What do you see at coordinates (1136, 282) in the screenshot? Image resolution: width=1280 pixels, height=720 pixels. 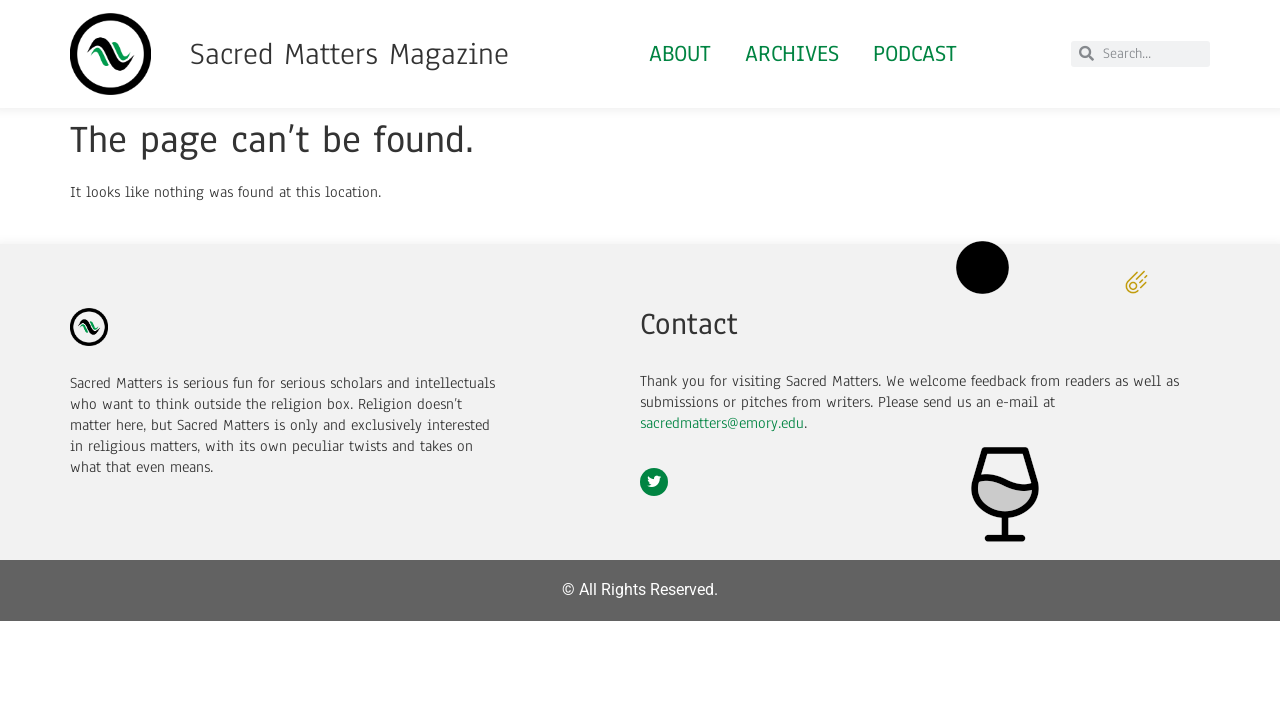 I see `indicates a trending or viral item` at bounding box center [1136, 282].